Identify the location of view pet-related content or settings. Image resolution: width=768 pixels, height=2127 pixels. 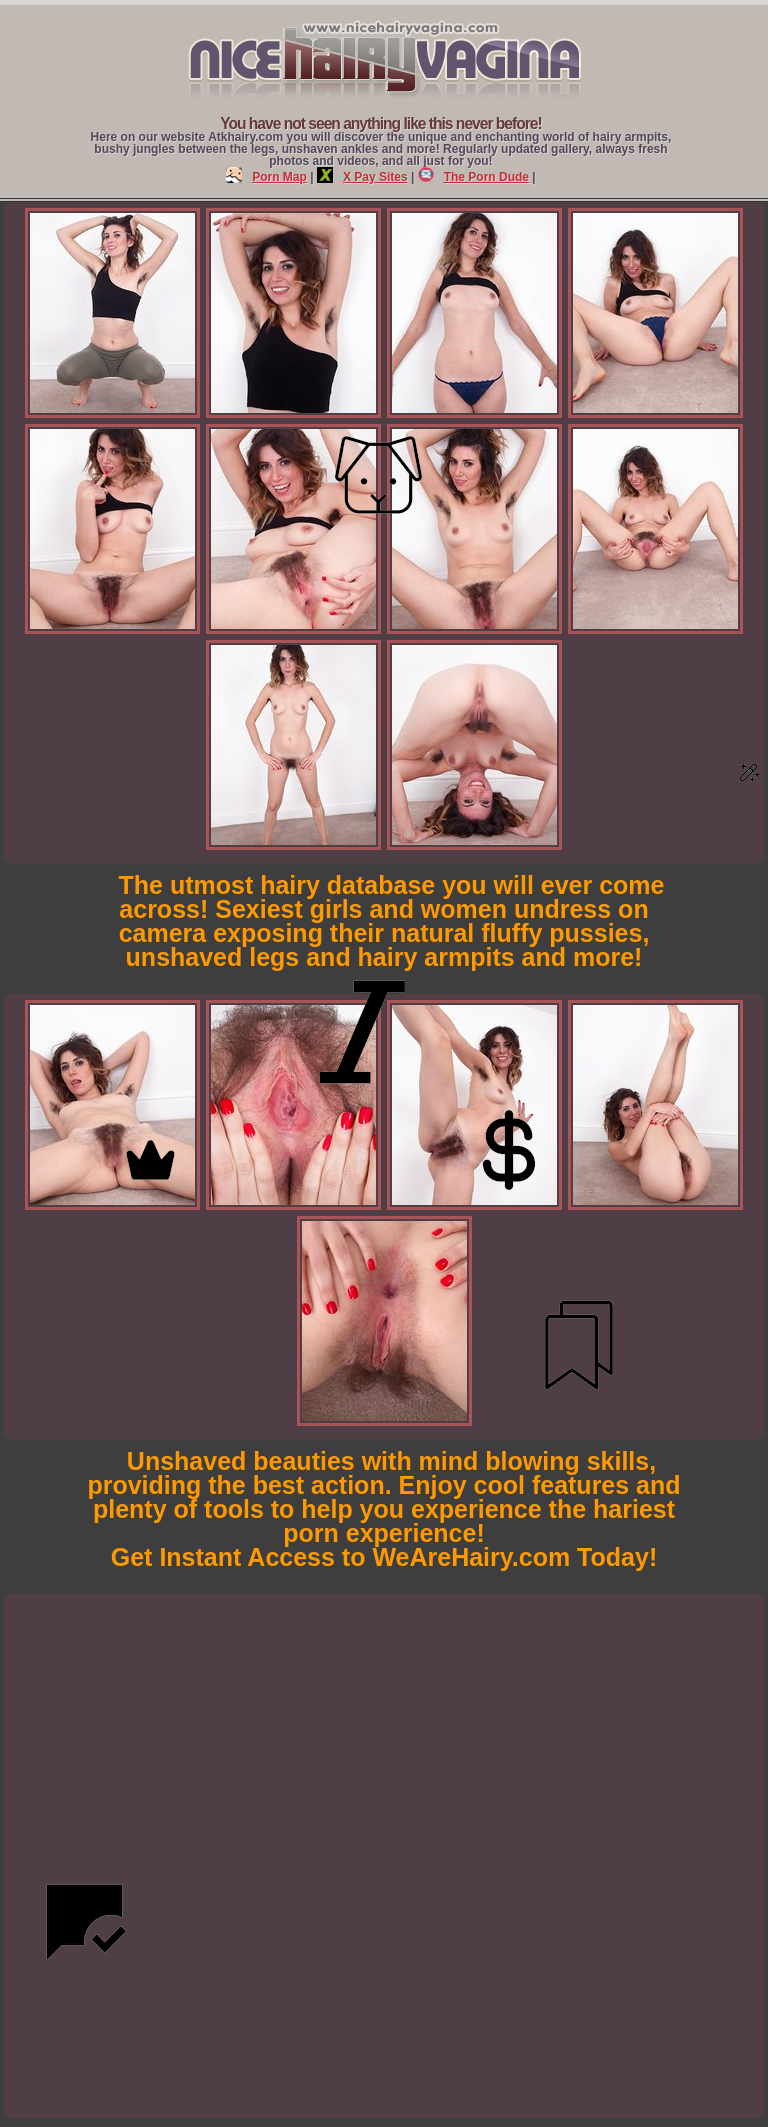
(378, 476).